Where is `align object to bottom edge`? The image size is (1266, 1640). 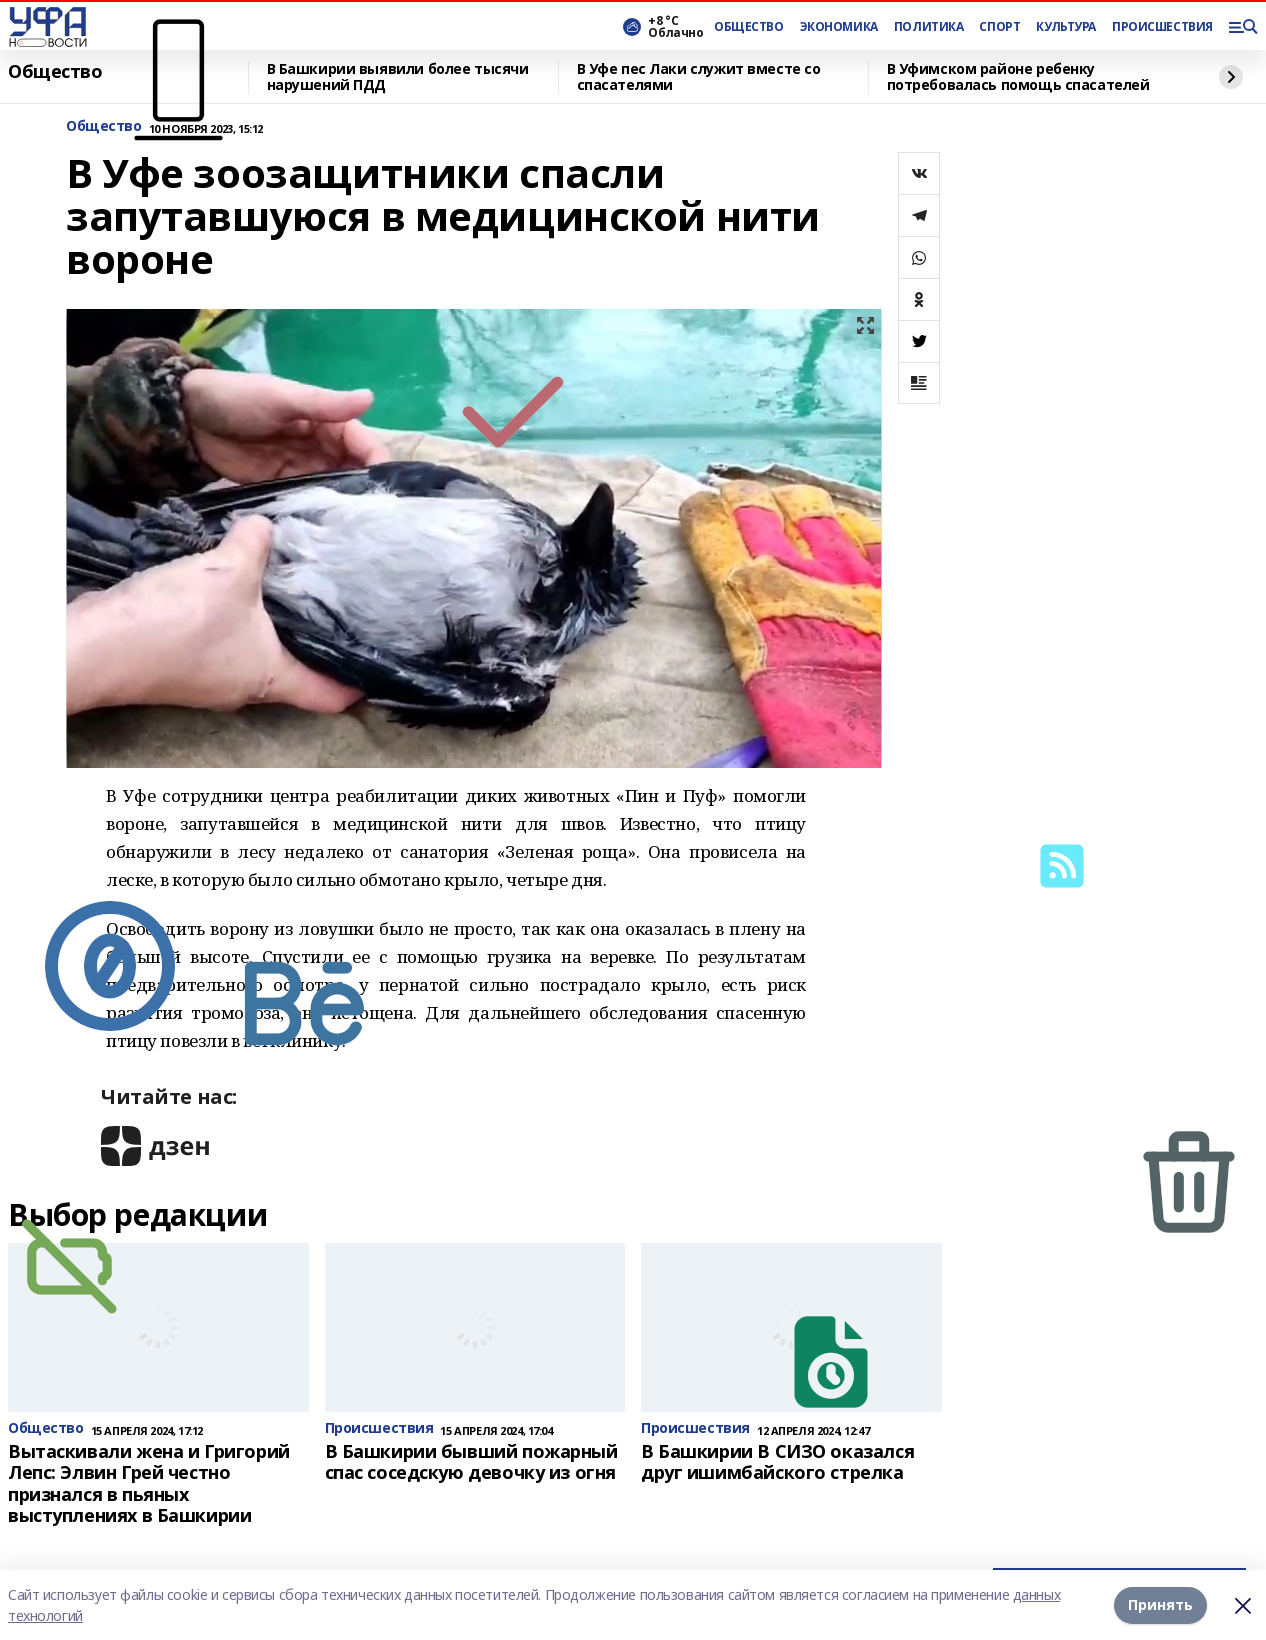
align object to bottom edge is located at coordinates (178, 77).